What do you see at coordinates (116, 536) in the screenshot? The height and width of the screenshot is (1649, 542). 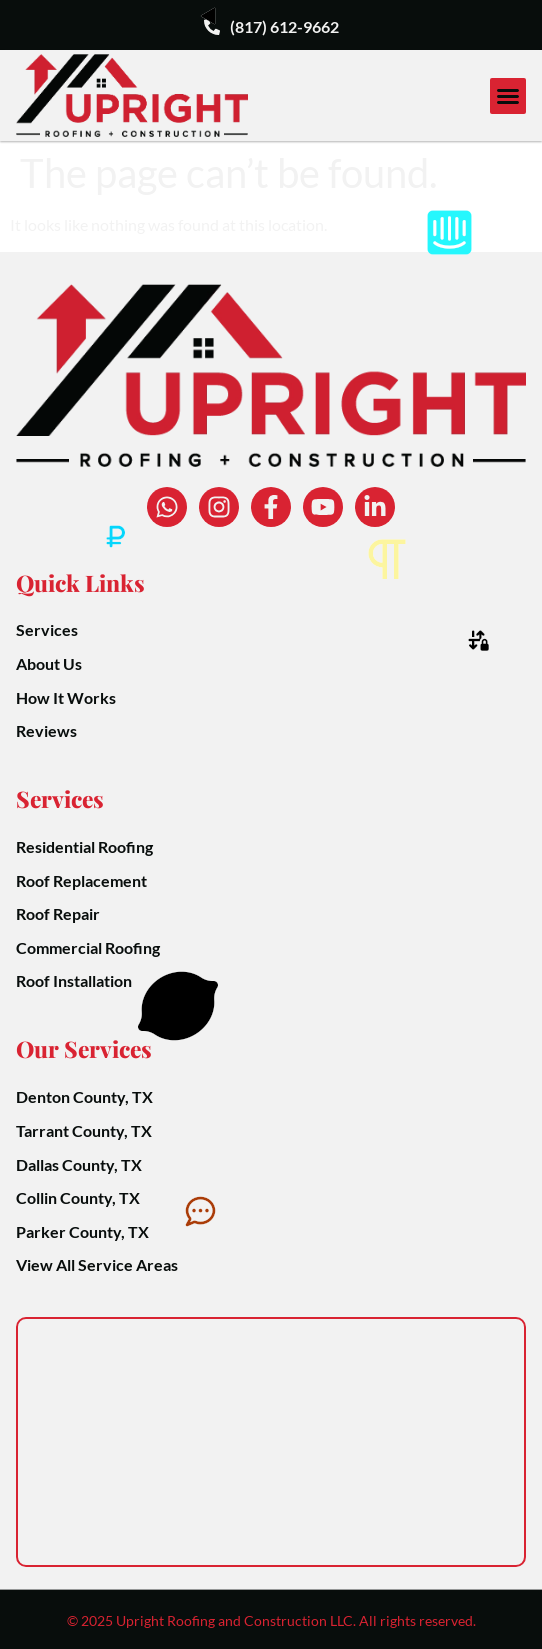 I see `indicates Russian ruble currency` at bounding box center [116, 536].